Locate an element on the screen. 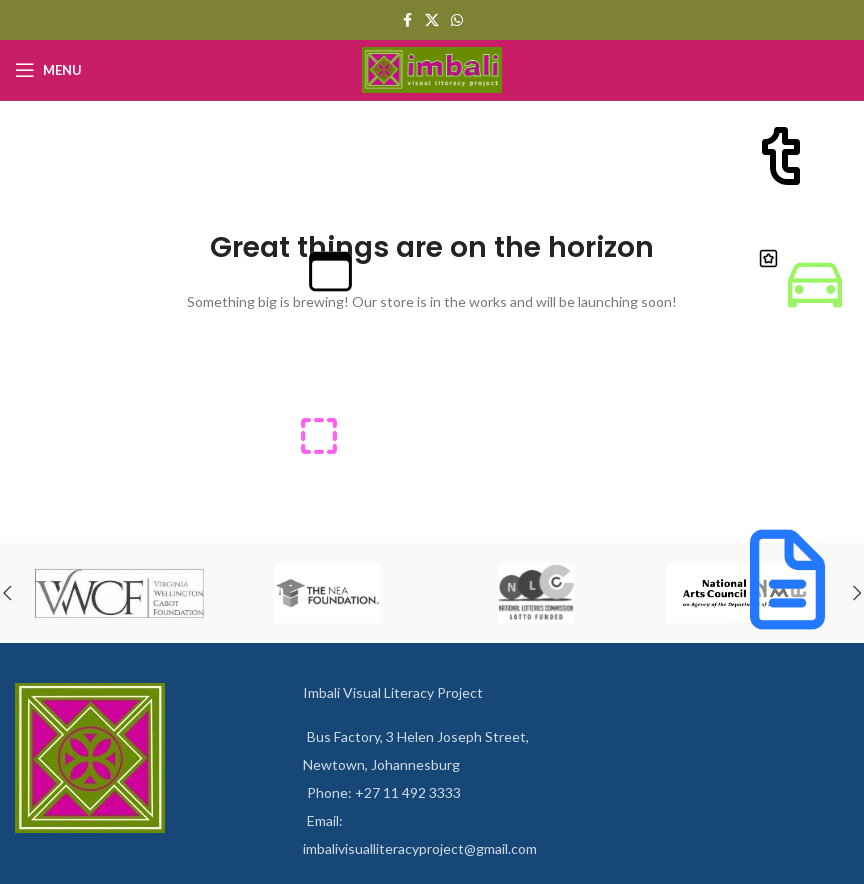 The width and height of the screenshot is (864, 884). access vehicle or car-related settings is located at coordinates (815, 285).